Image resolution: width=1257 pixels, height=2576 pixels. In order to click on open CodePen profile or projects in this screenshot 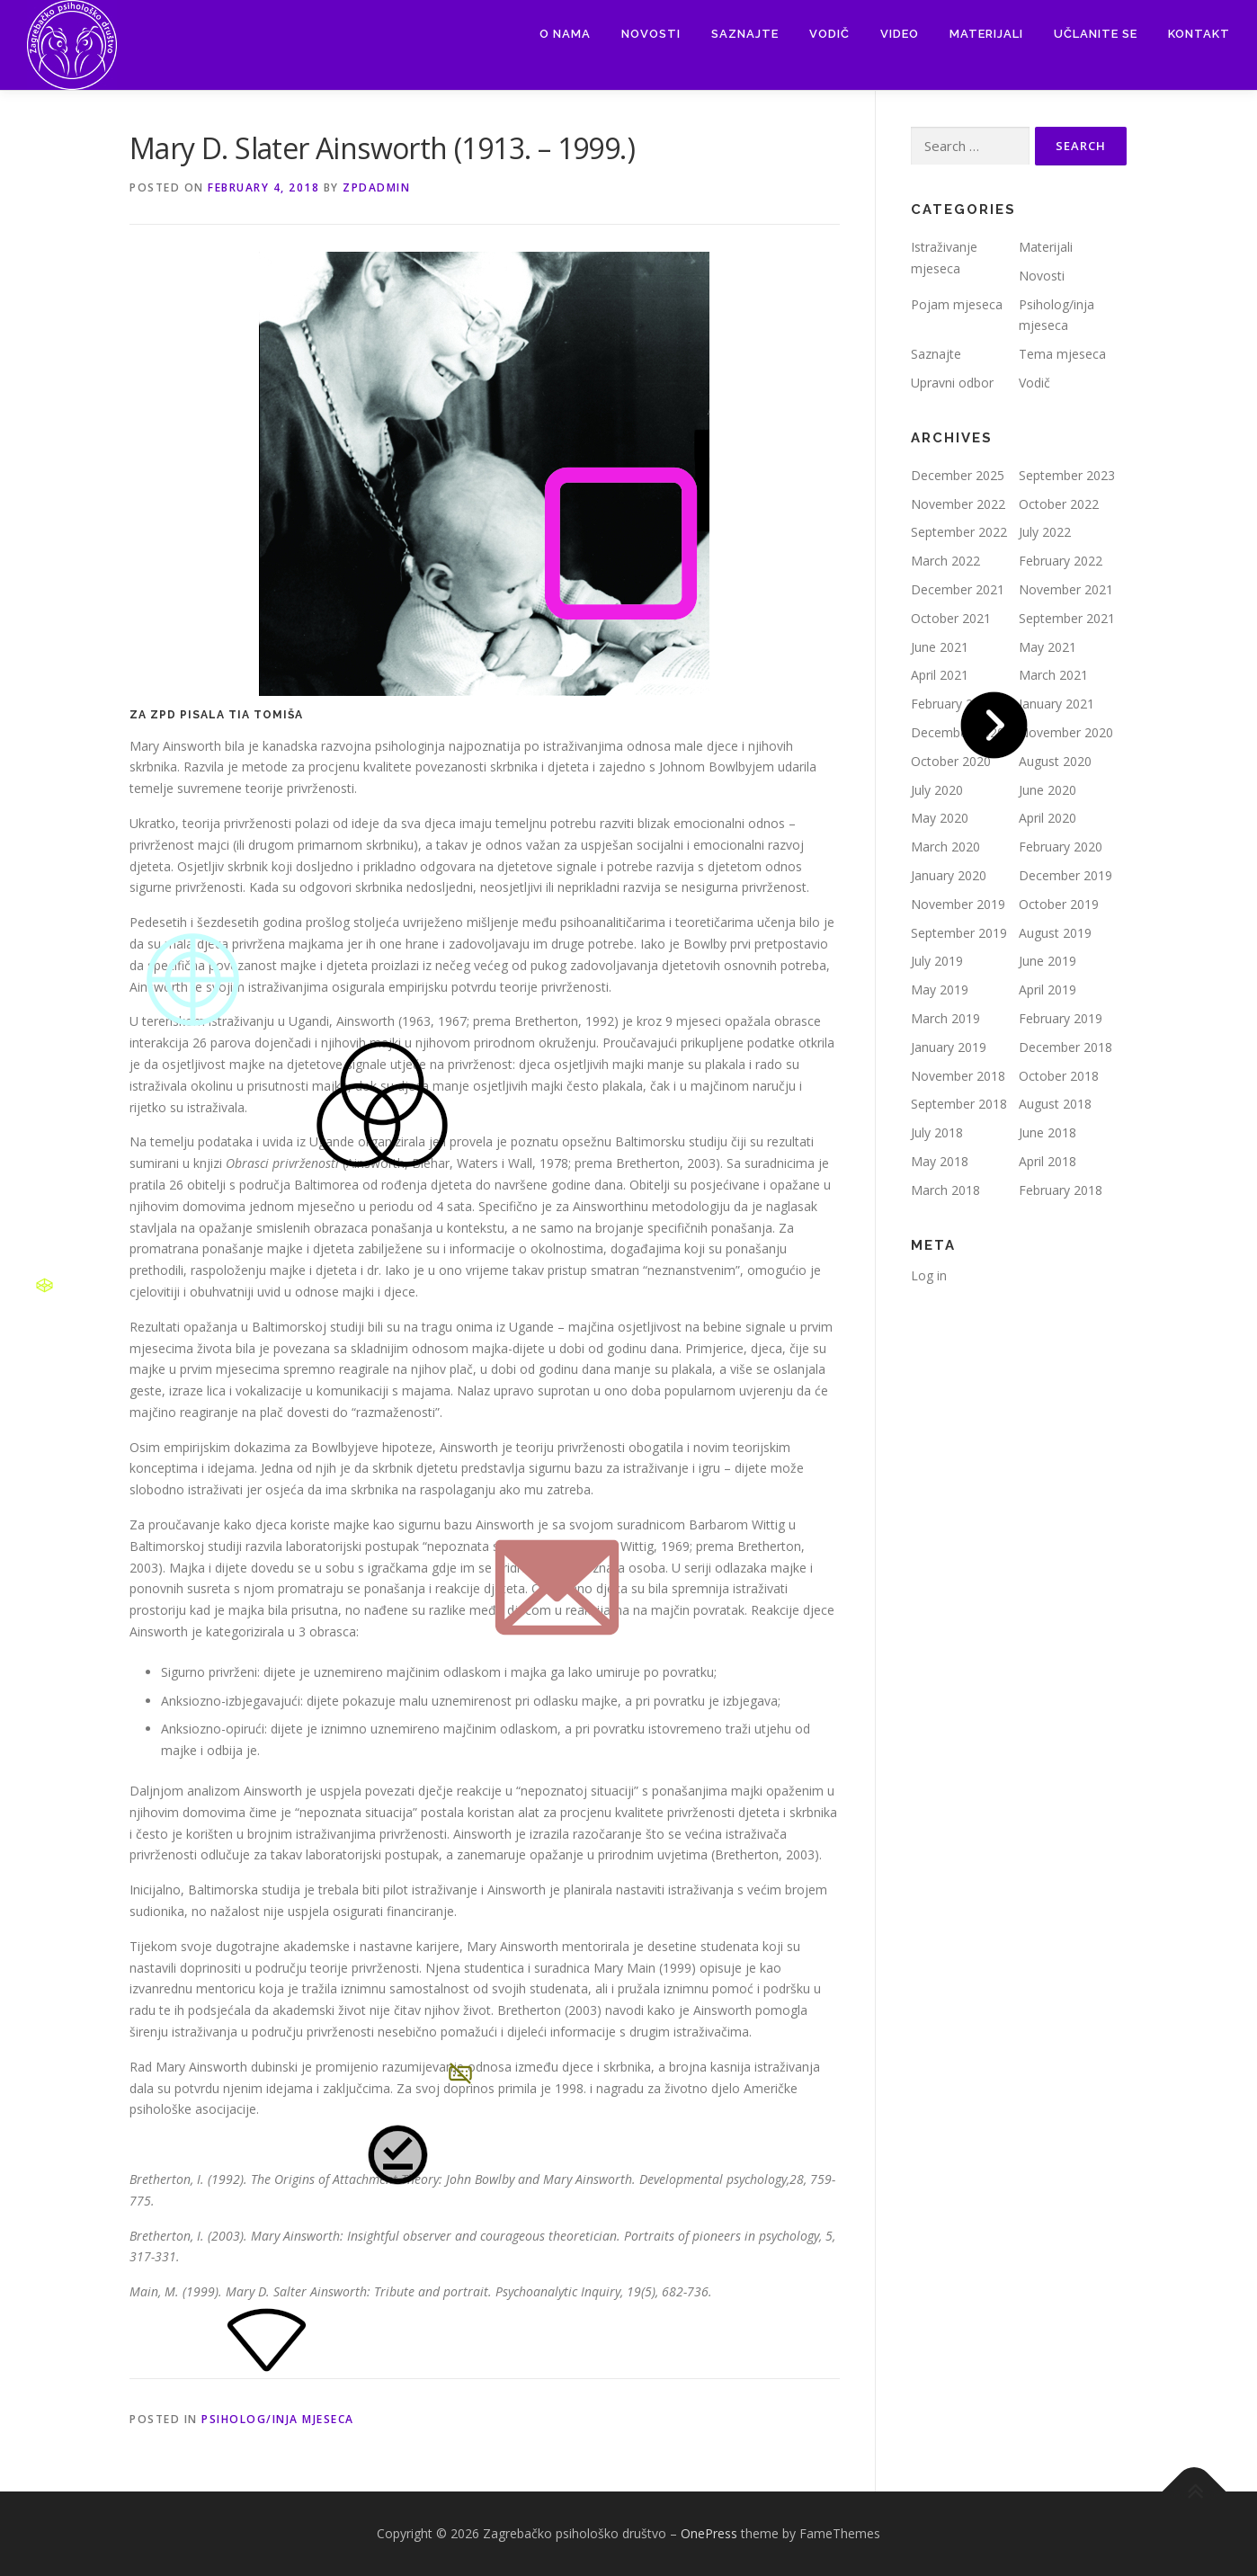, I will do `click(44, 1285)`.